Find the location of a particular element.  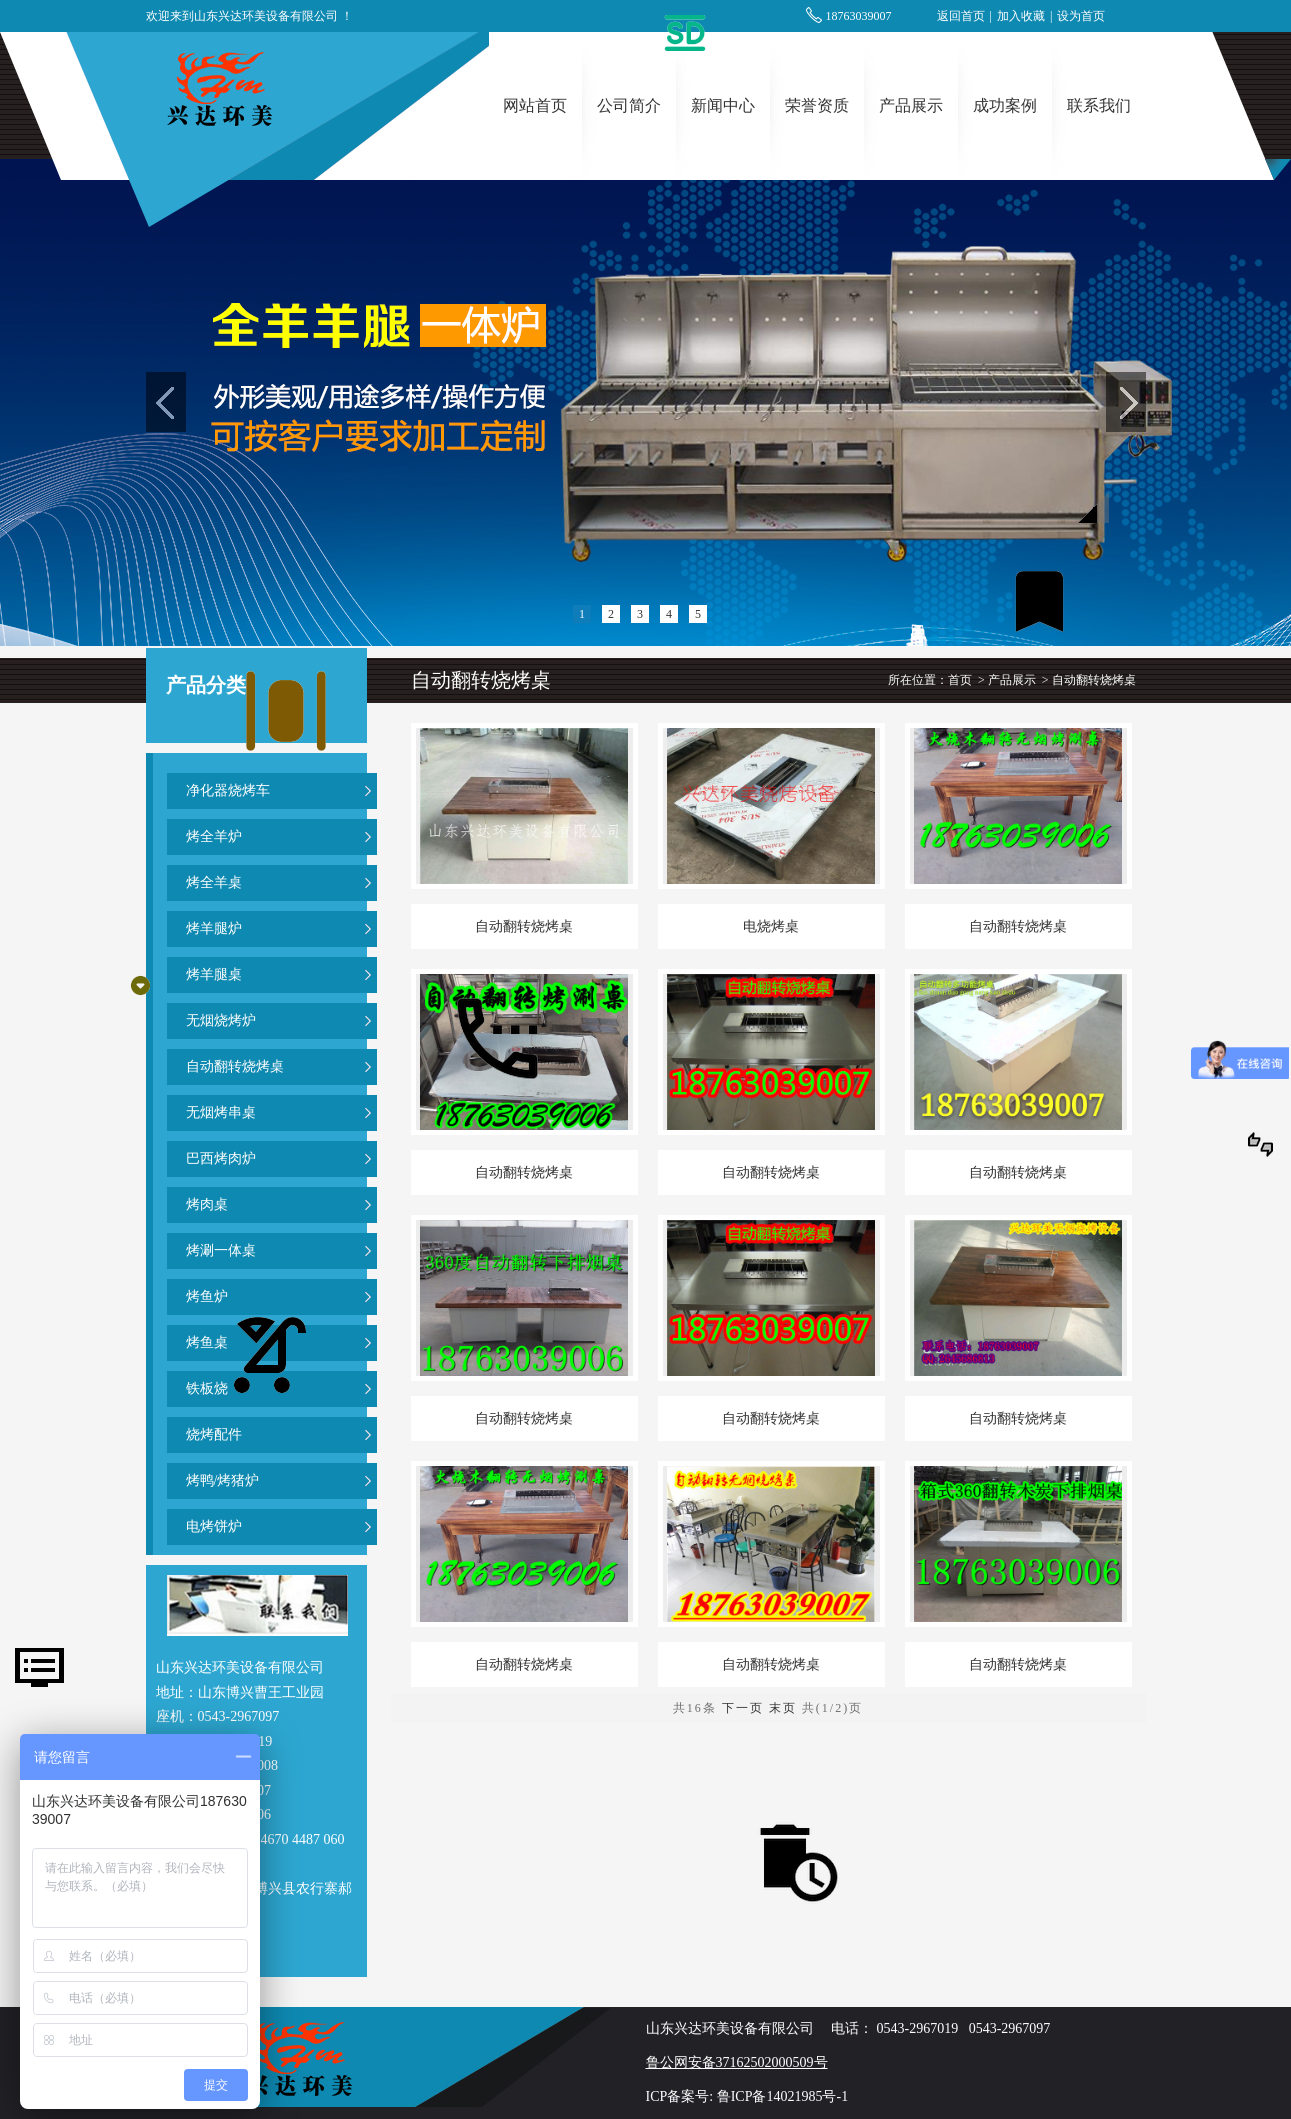

indicates standard definition video quality is located at coordinates (685, 33).